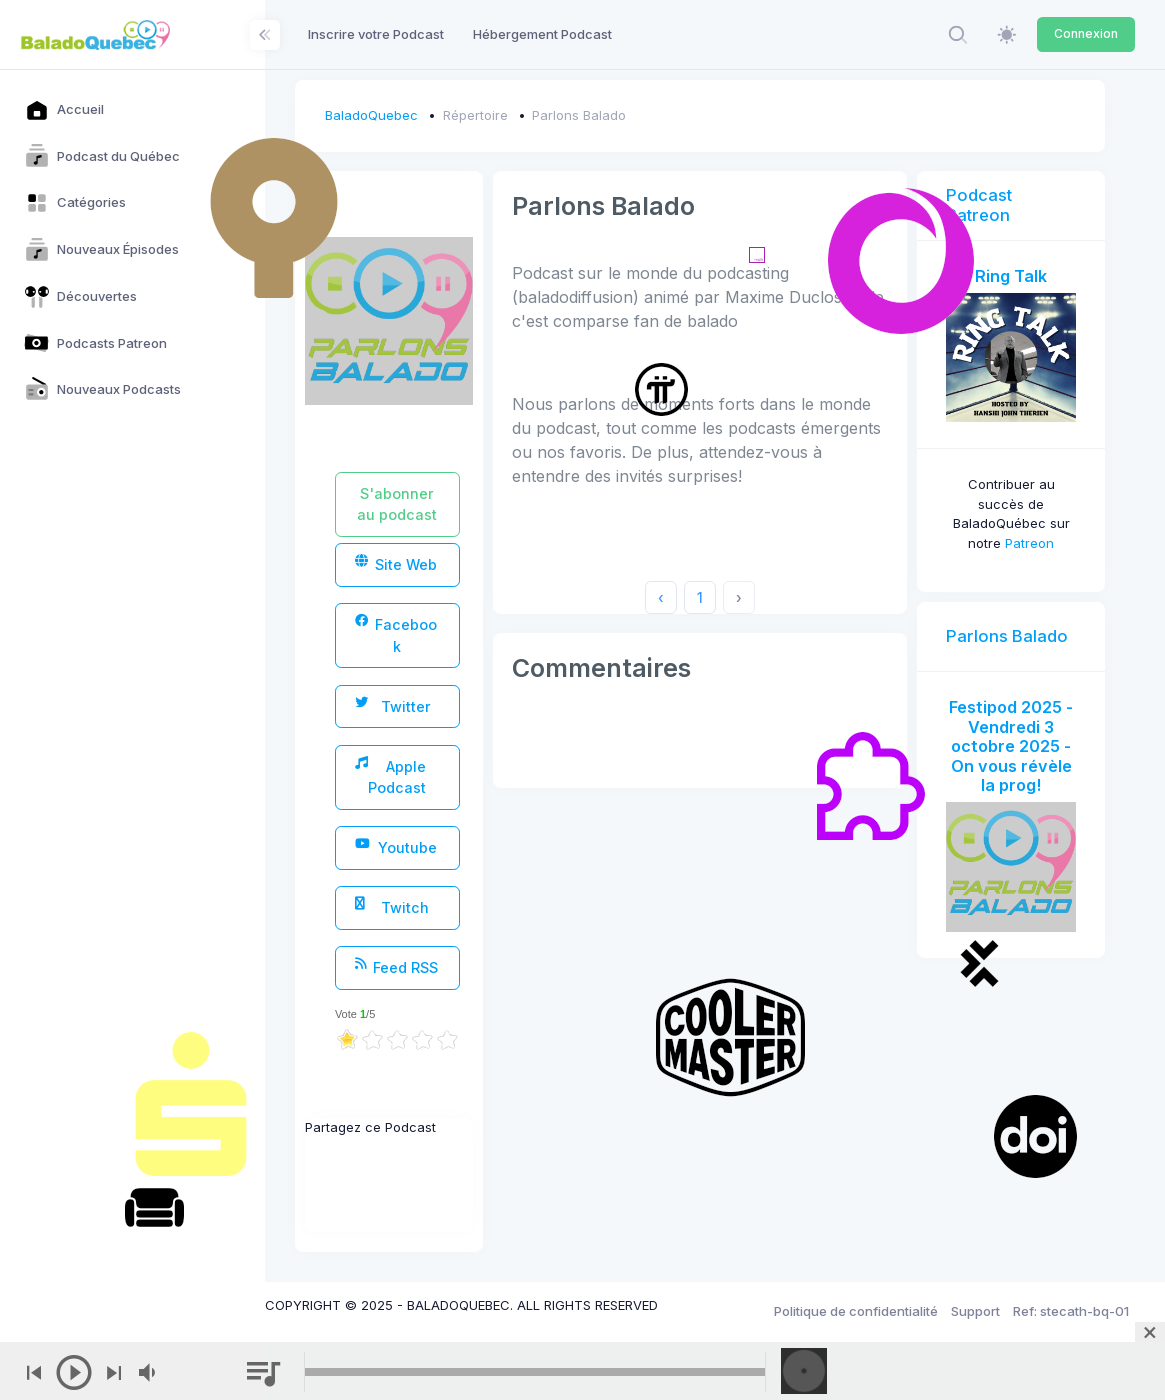  I want to click on raylib game development library logo, so click(757, 255).